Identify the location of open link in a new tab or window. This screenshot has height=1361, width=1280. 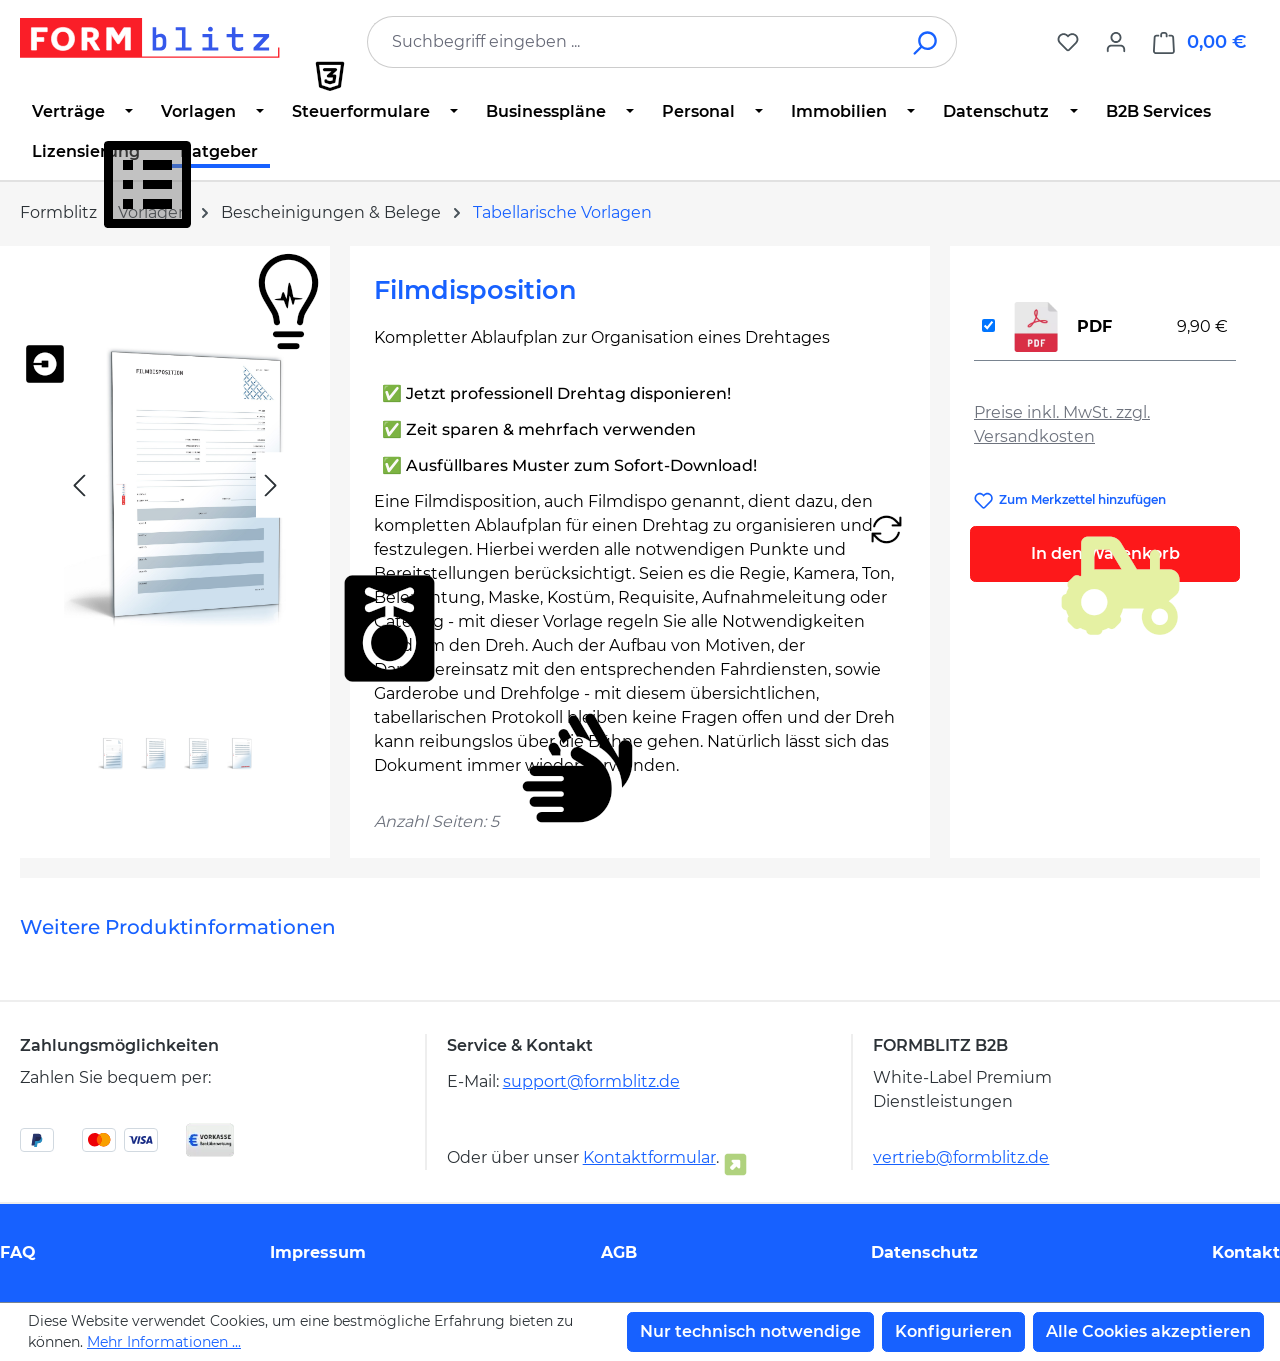
(735, 1164).